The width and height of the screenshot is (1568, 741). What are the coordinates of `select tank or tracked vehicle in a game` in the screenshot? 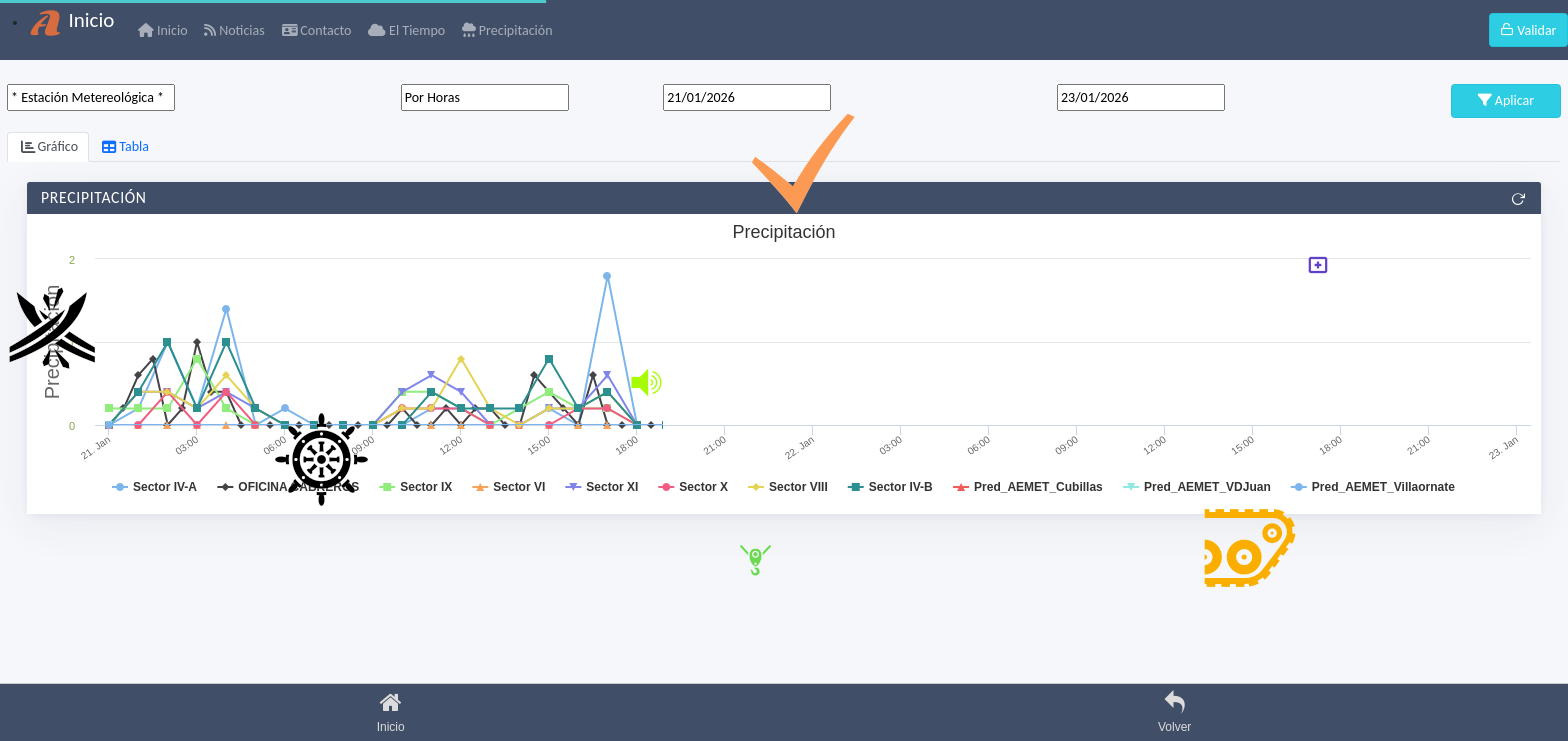 It's located at (1250, 548).